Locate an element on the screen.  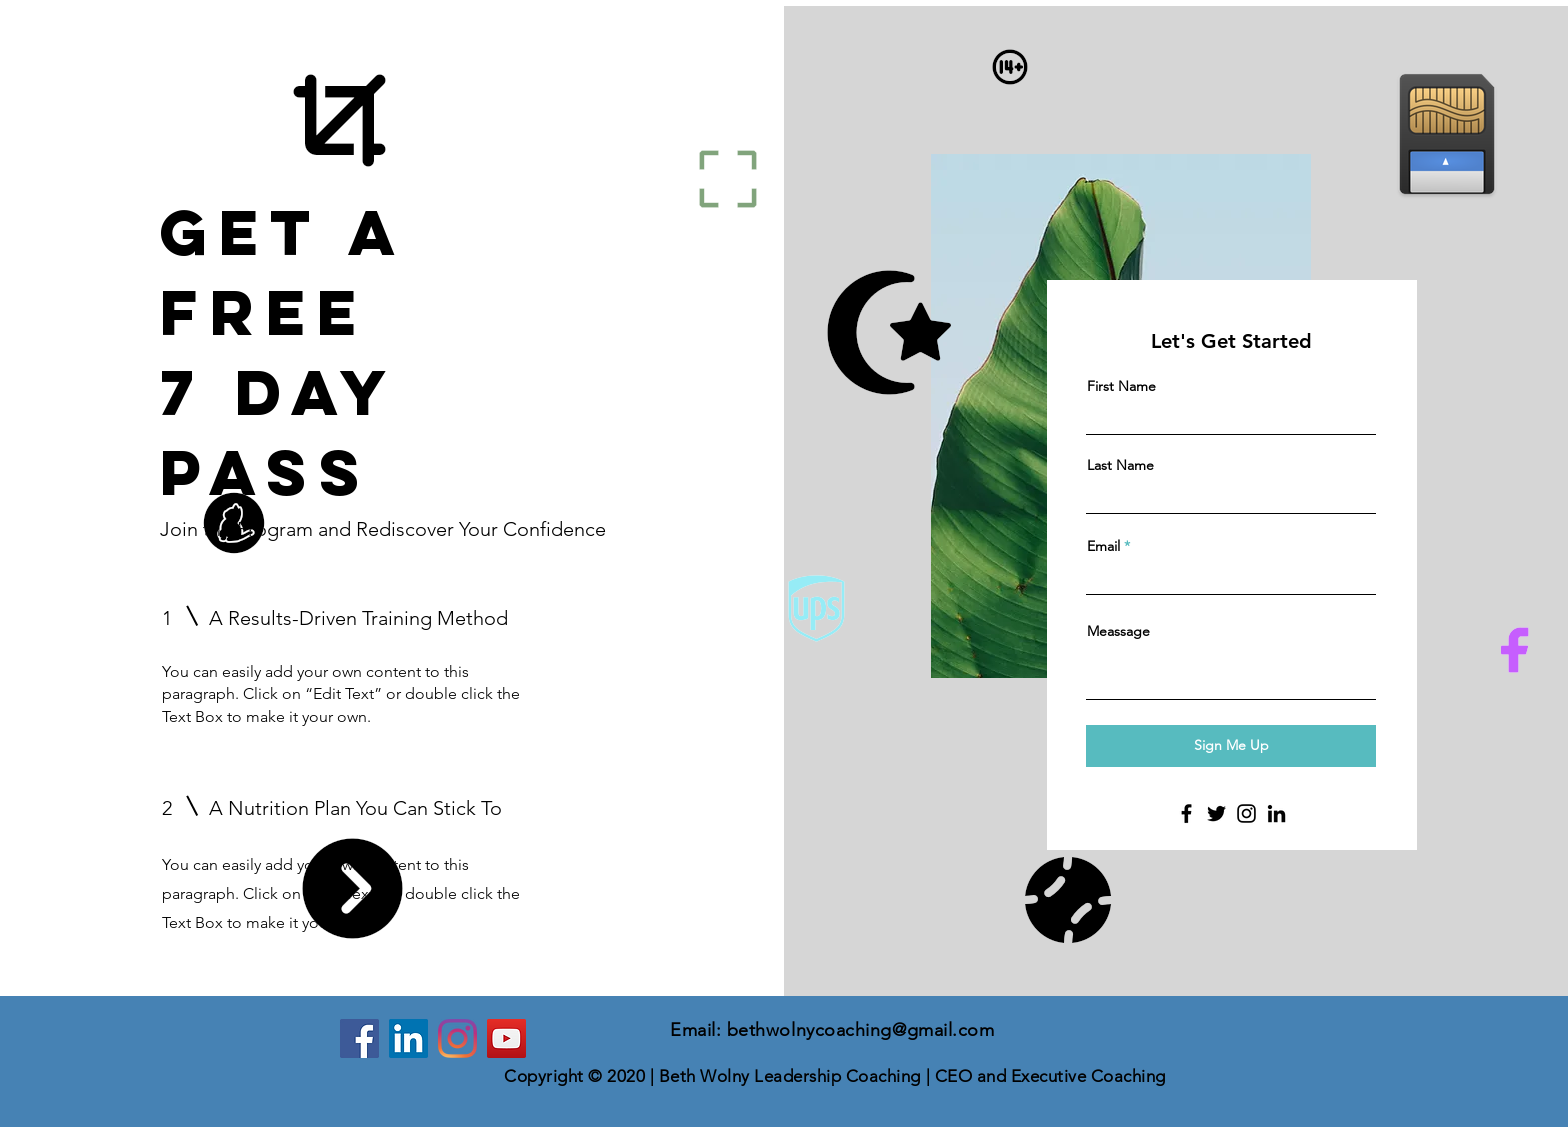
indicates content rated for ages 14 and older is located at coordinates (1010, 67).